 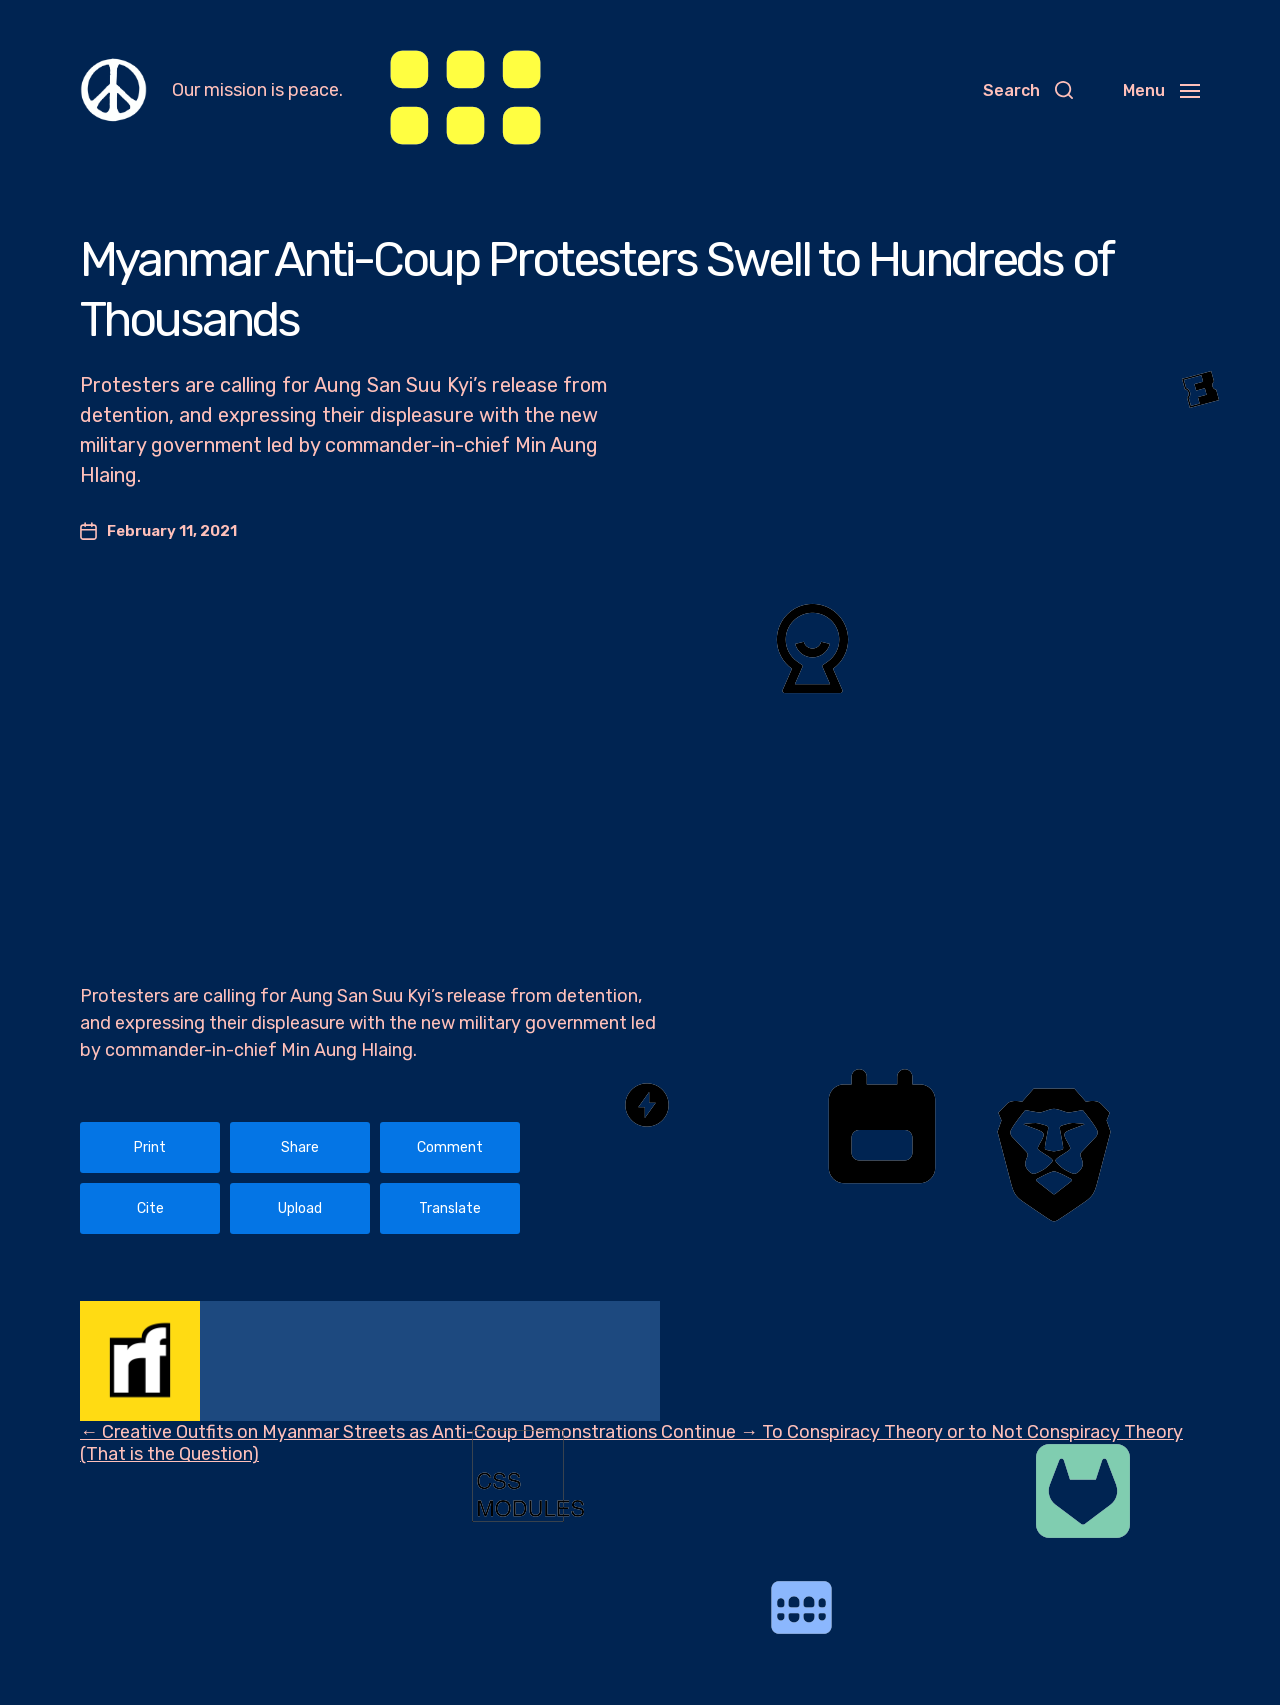 I want to click on access dental or oral health features, so click(x=801, y=1607).